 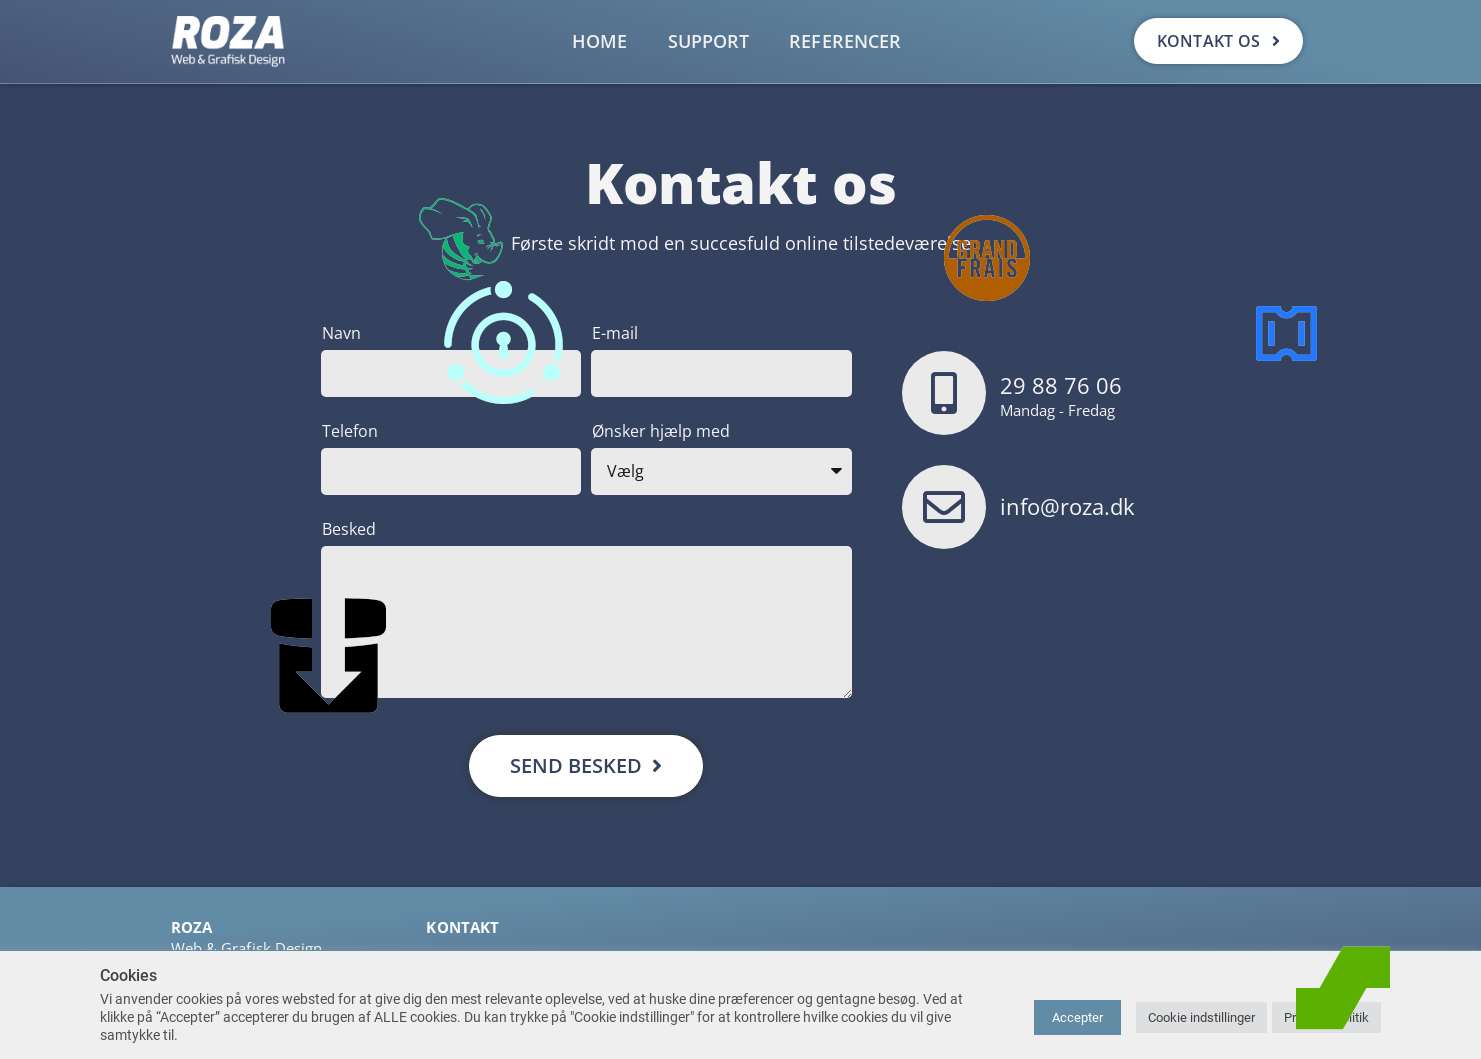 What do you see at coordinates (503, 342) in the screenshot?
I see `fusionauth identity and authentication service logo` at bounding box center [503, 342].